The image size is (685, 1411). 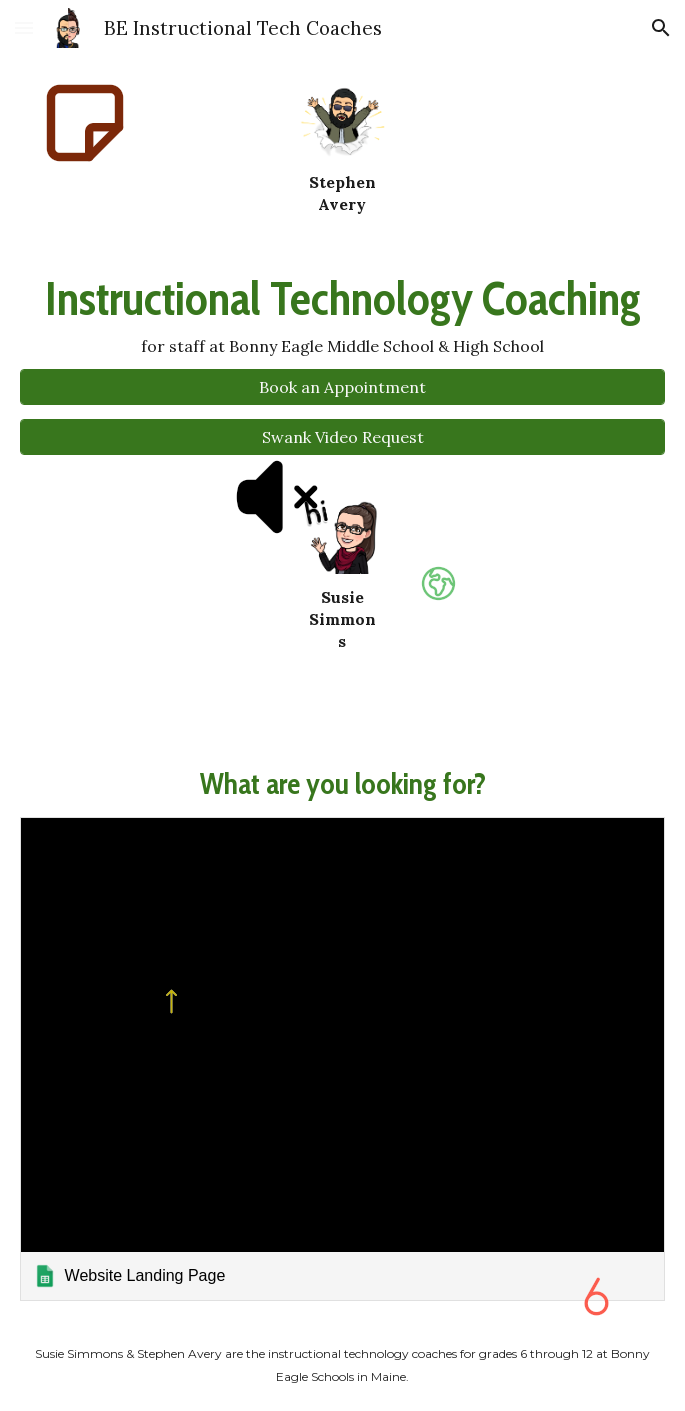 What do you see at coordinates (85, 123) in the screenshot?
I see `create a new note` at bounding box center [85, 123].